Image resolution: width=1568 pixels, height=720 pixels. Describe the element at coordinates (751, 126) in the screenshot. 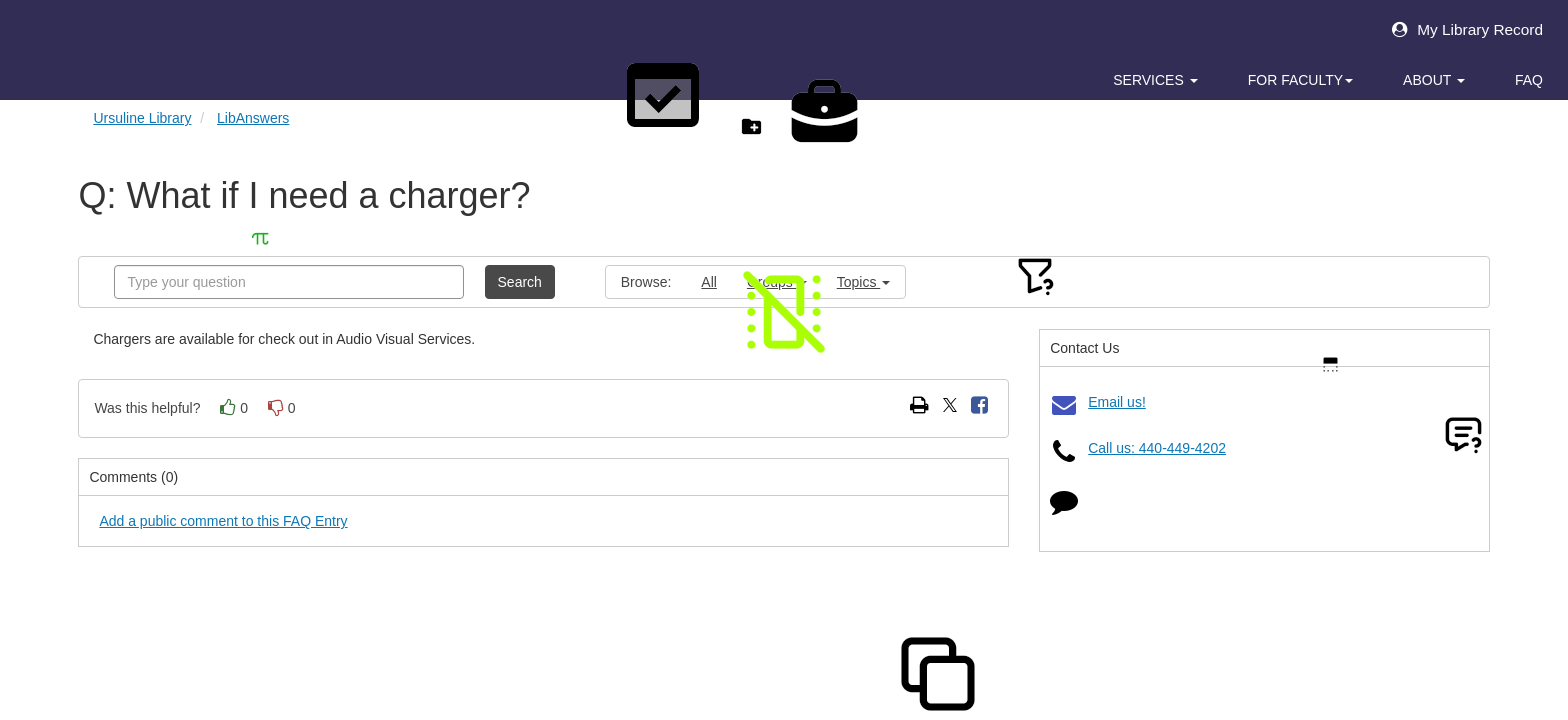

I see `create a new folder` at that location.